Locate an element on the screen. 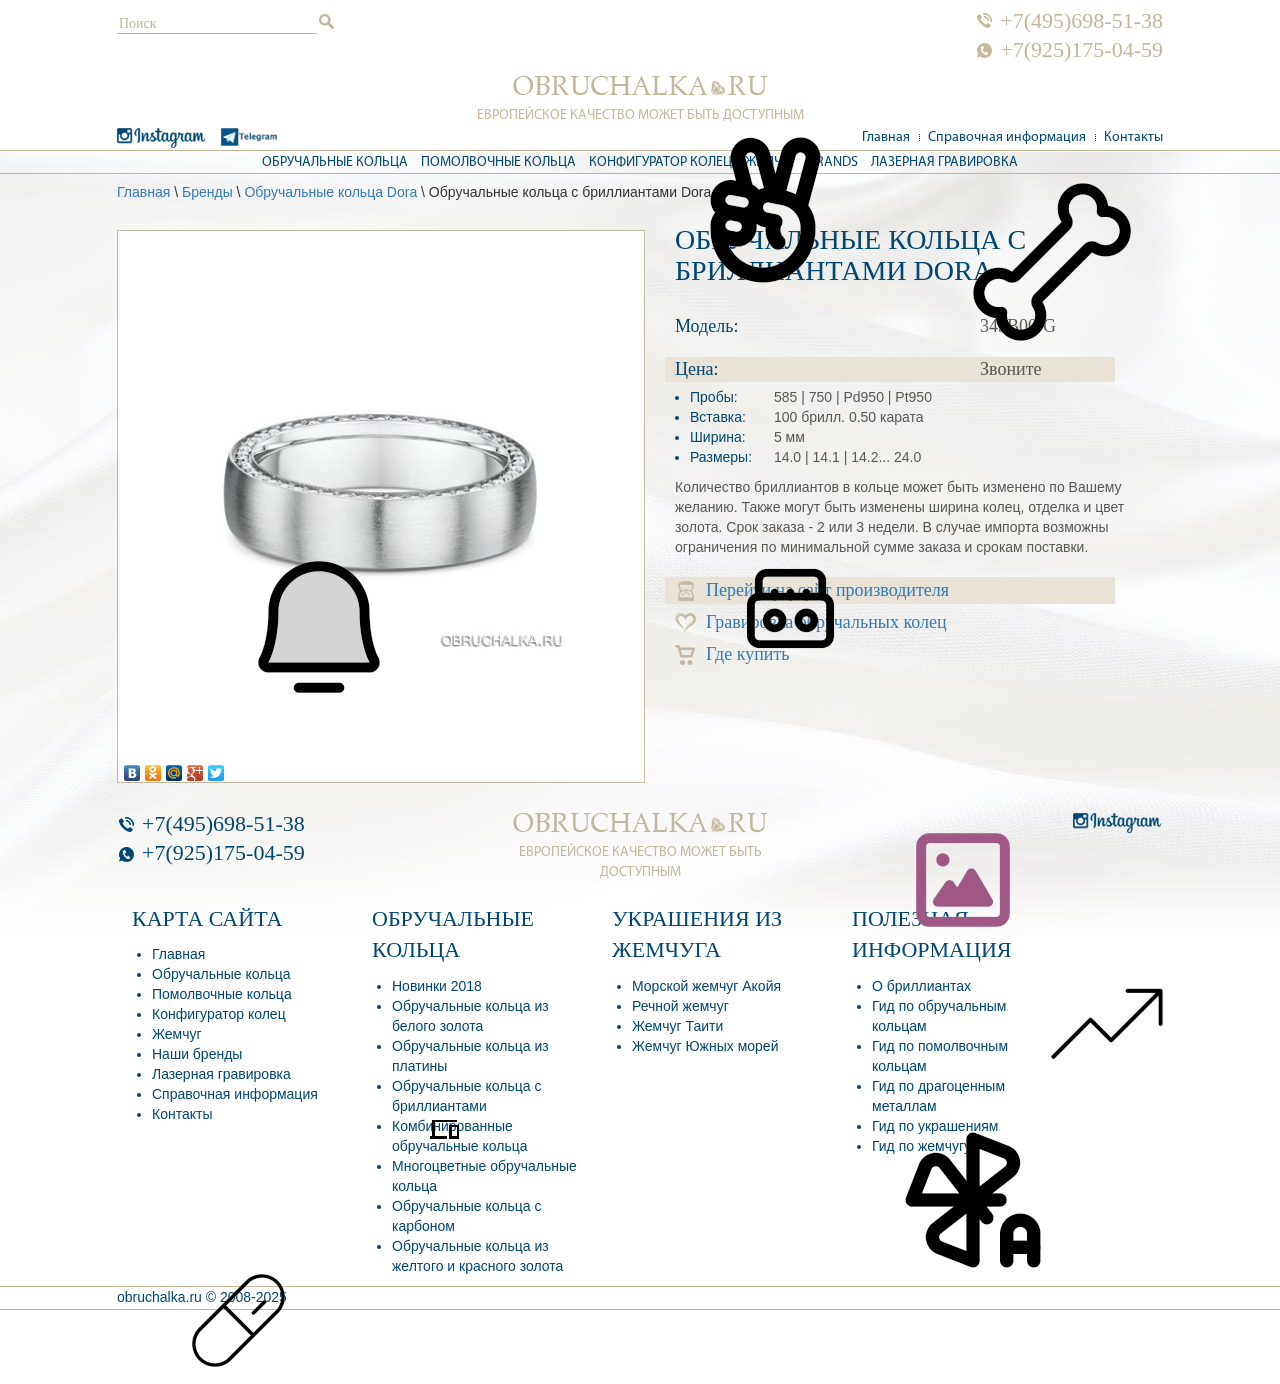  view notifications is located at coordinates (319, 627).